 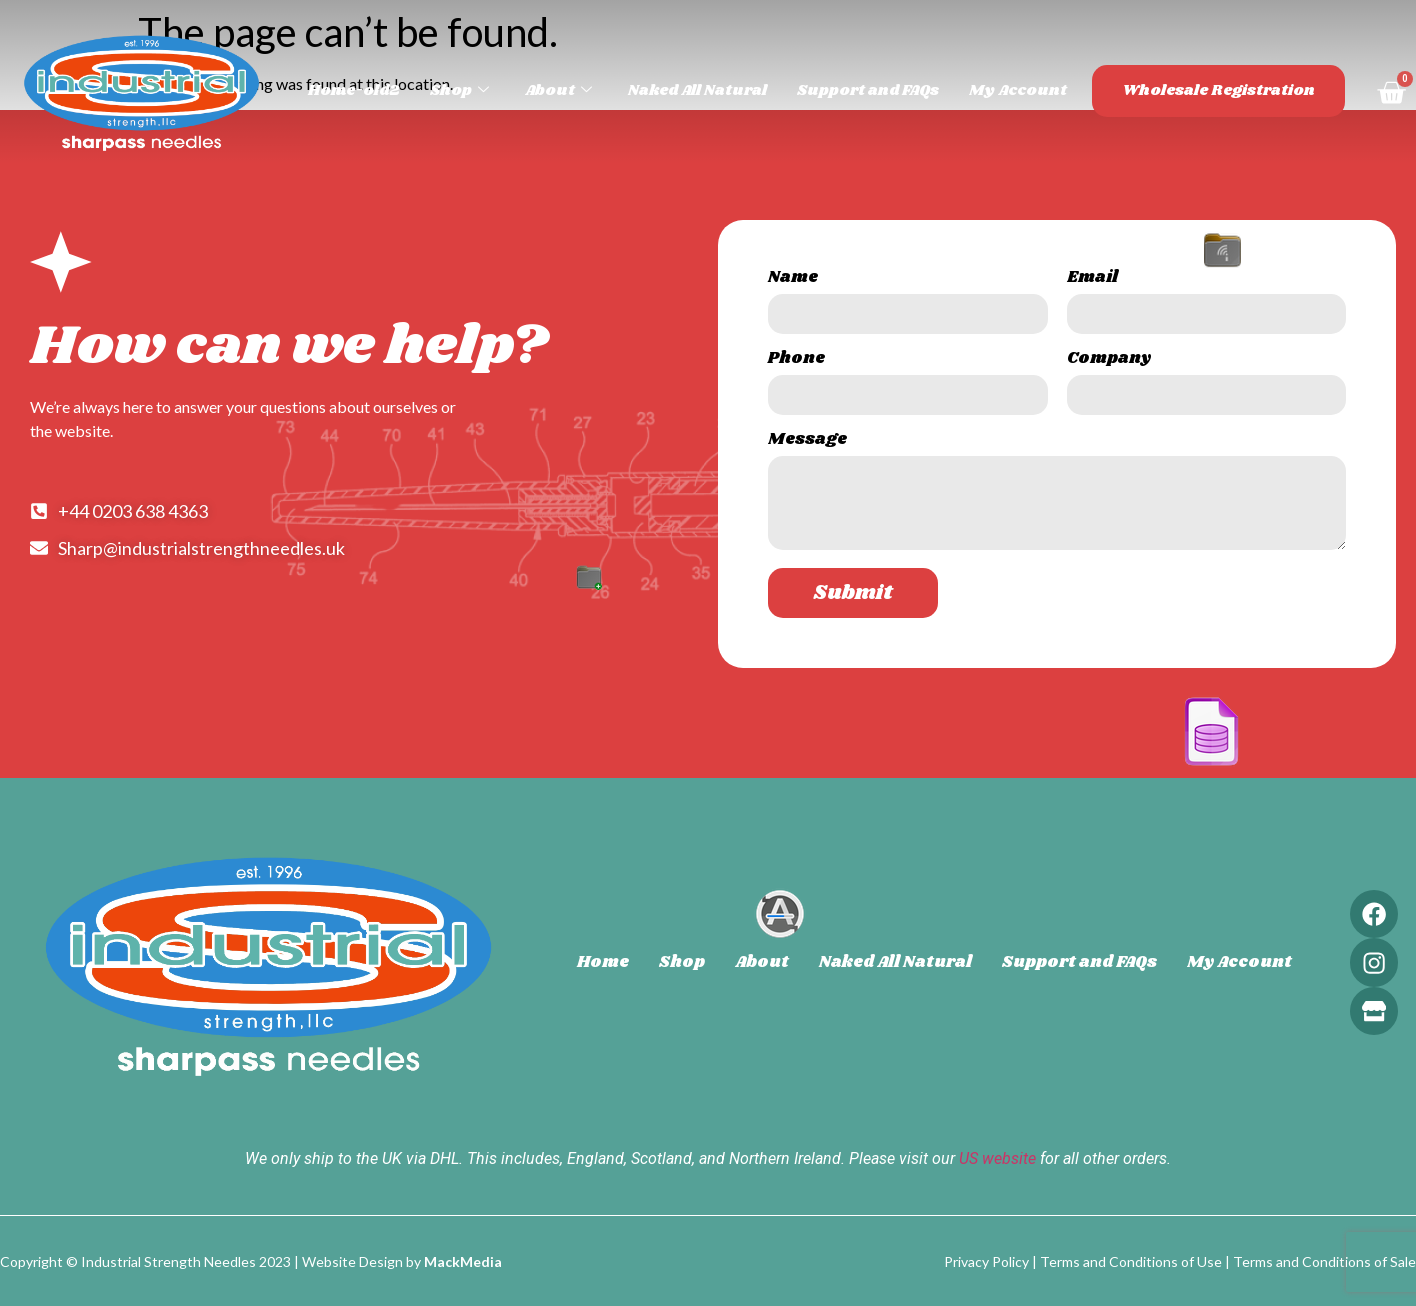 What do you see at coordinates (780, 914) in the screenshot?
I see `check for available software updates` at bounding box center [780, 914].